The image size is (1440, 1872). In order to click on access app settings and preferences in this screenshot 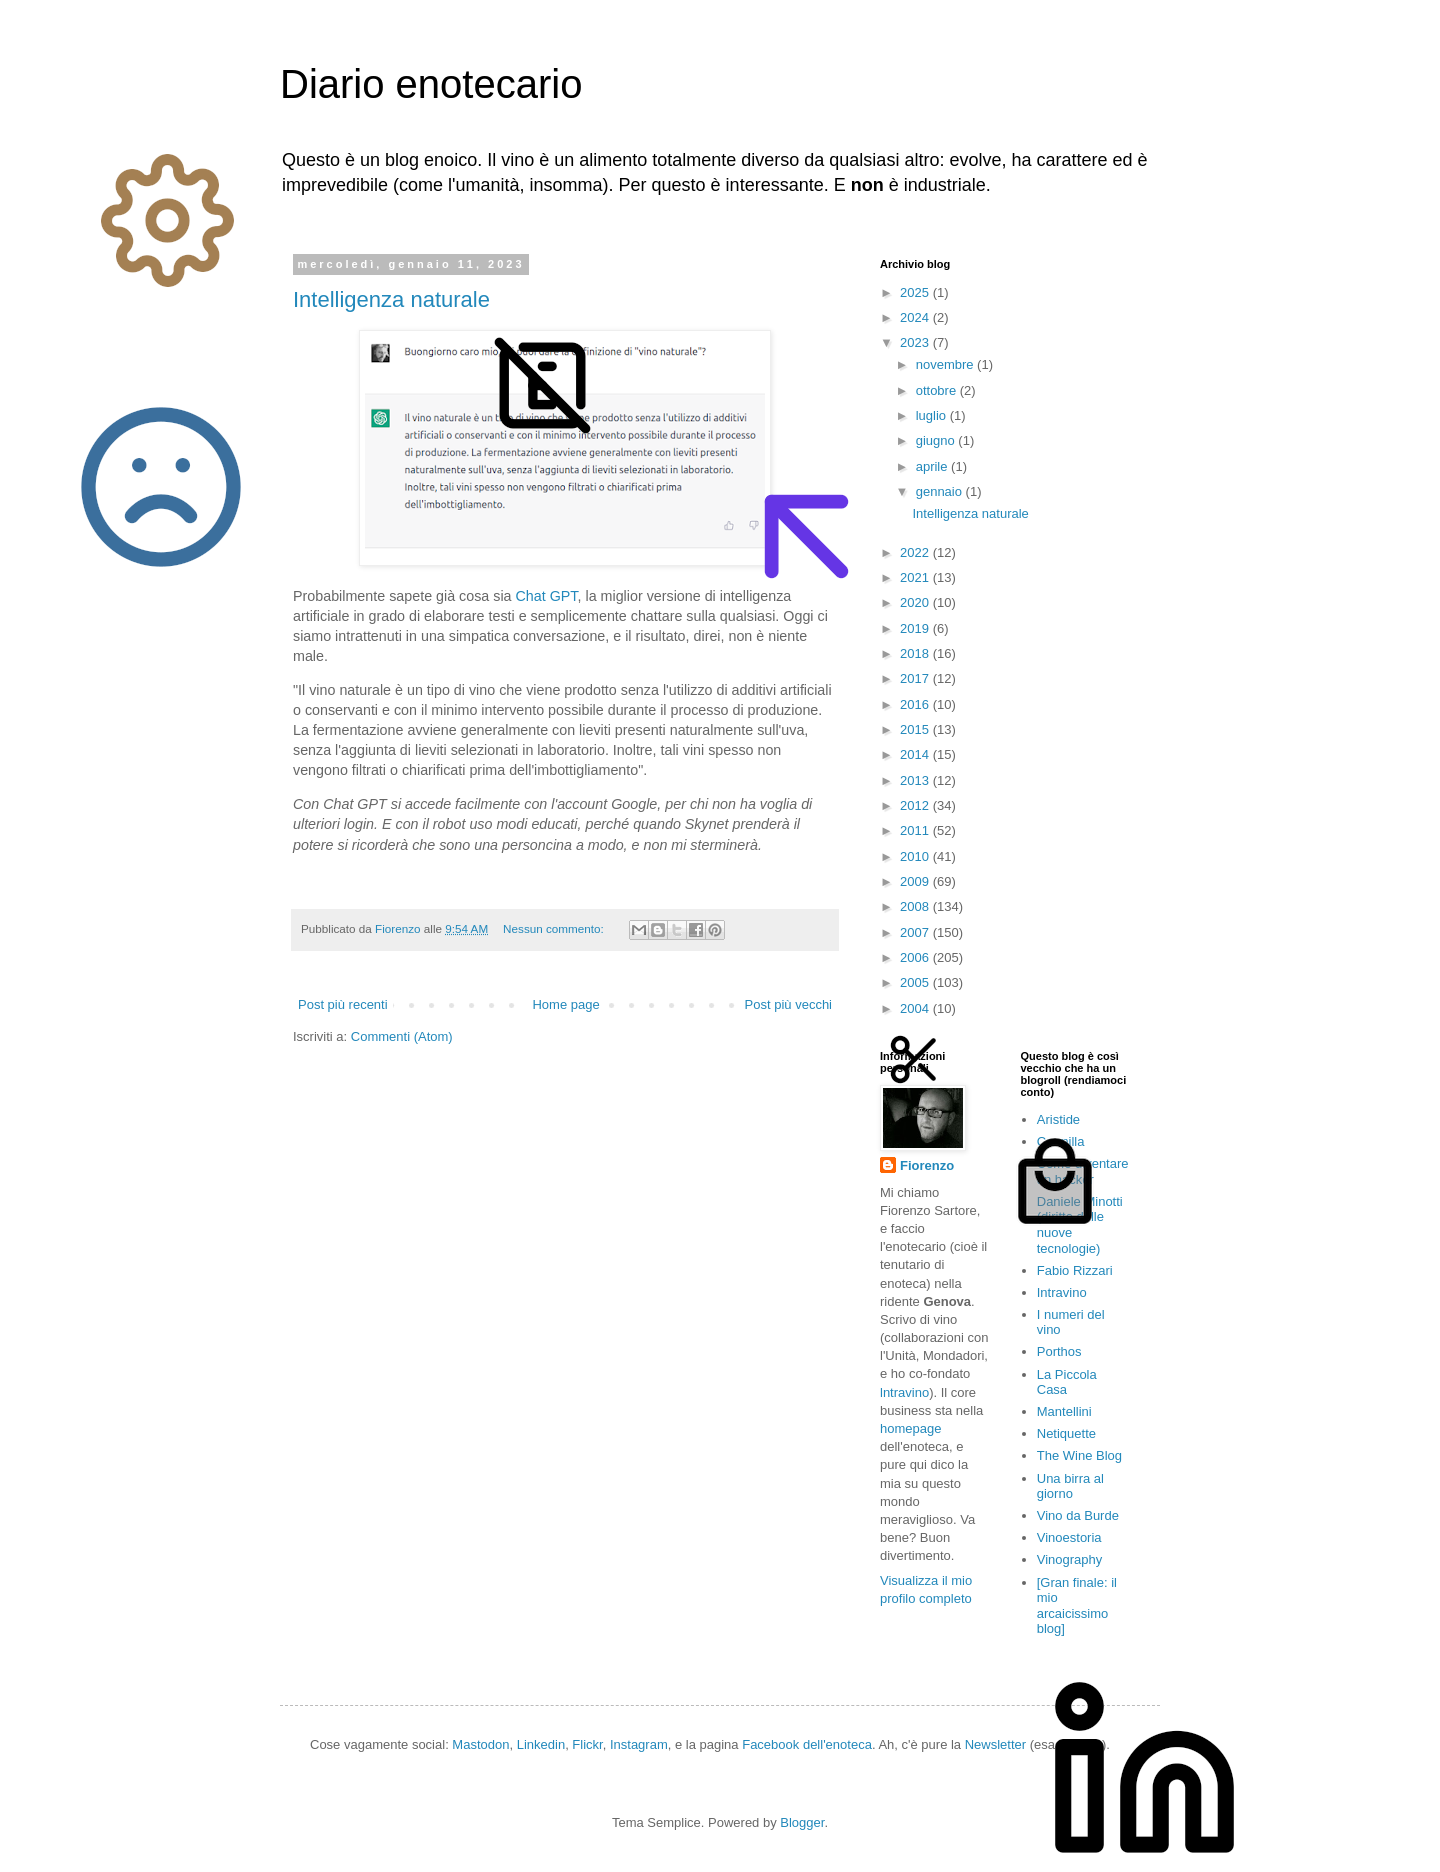, I will do `click(167, 220)`.